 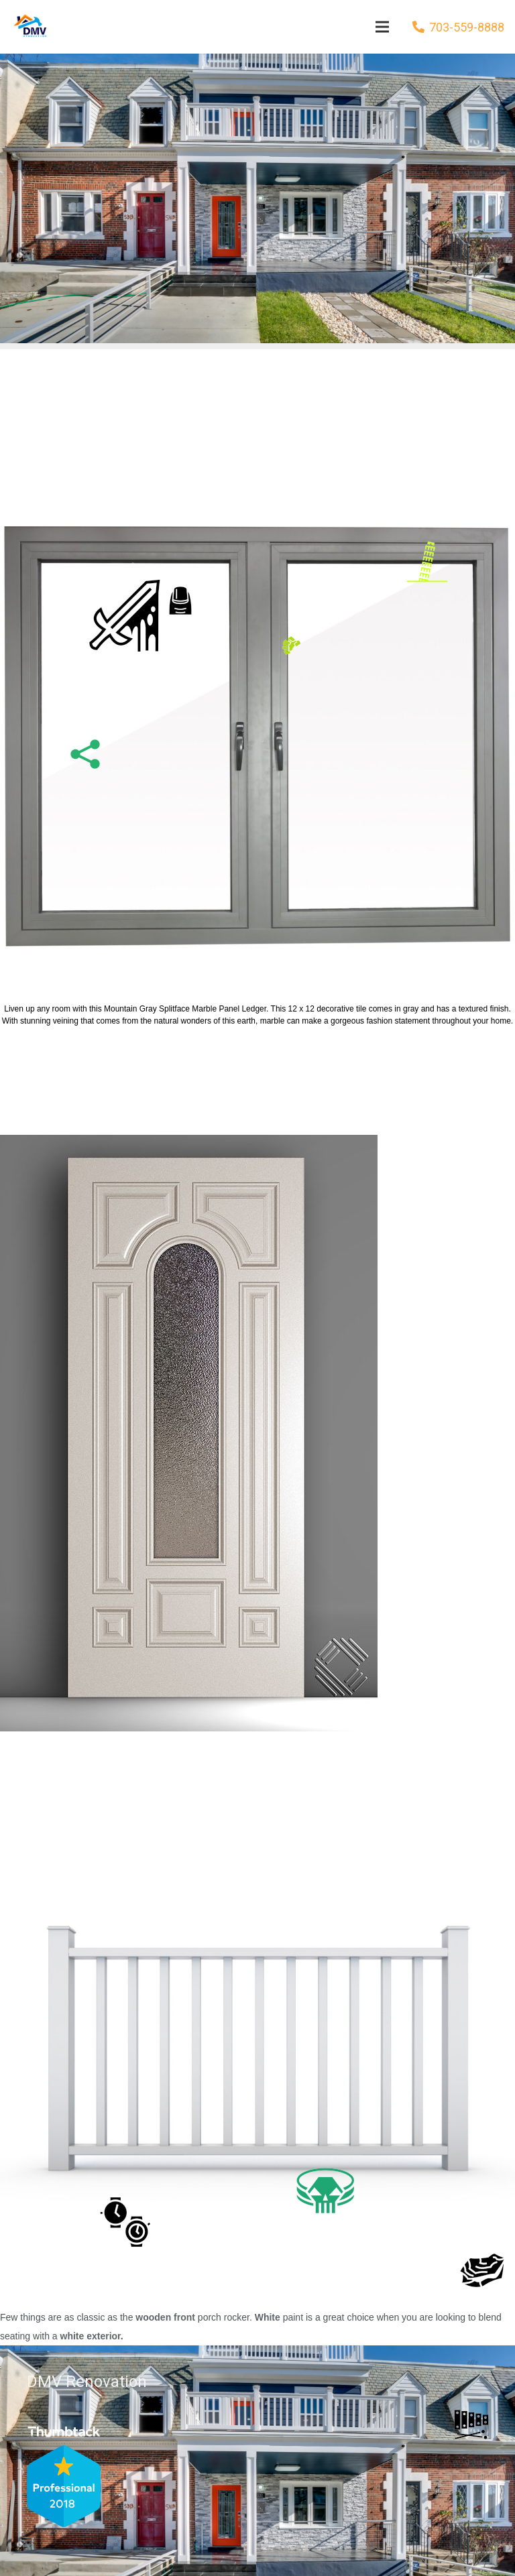 I want to click on indicates a critical hit or bleeding damage effect, so click(x=124, y=615).